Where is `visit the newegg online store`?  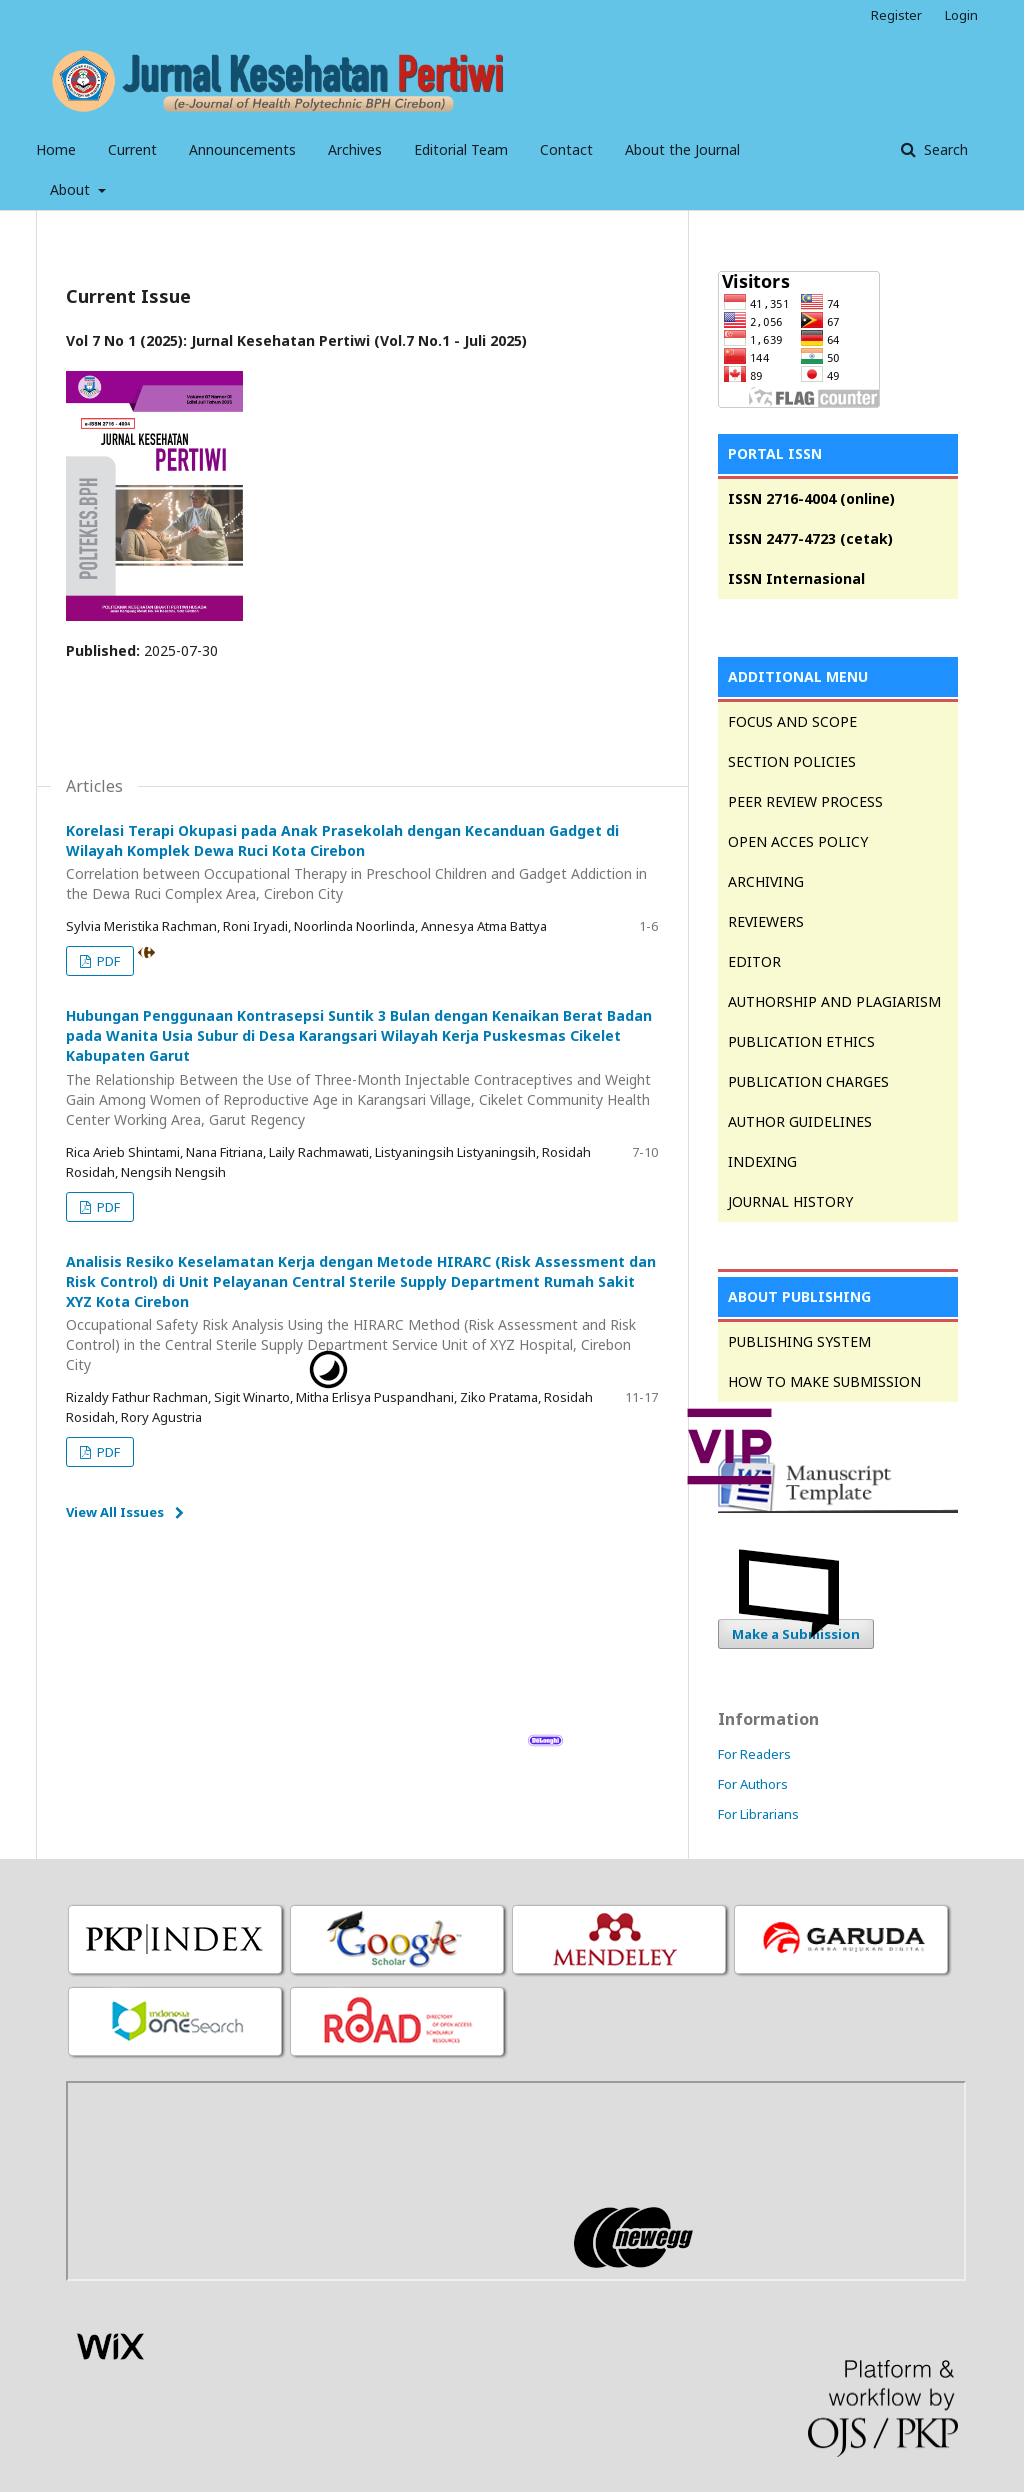
visit the newegg online store is located at coordinates (633, 2237).